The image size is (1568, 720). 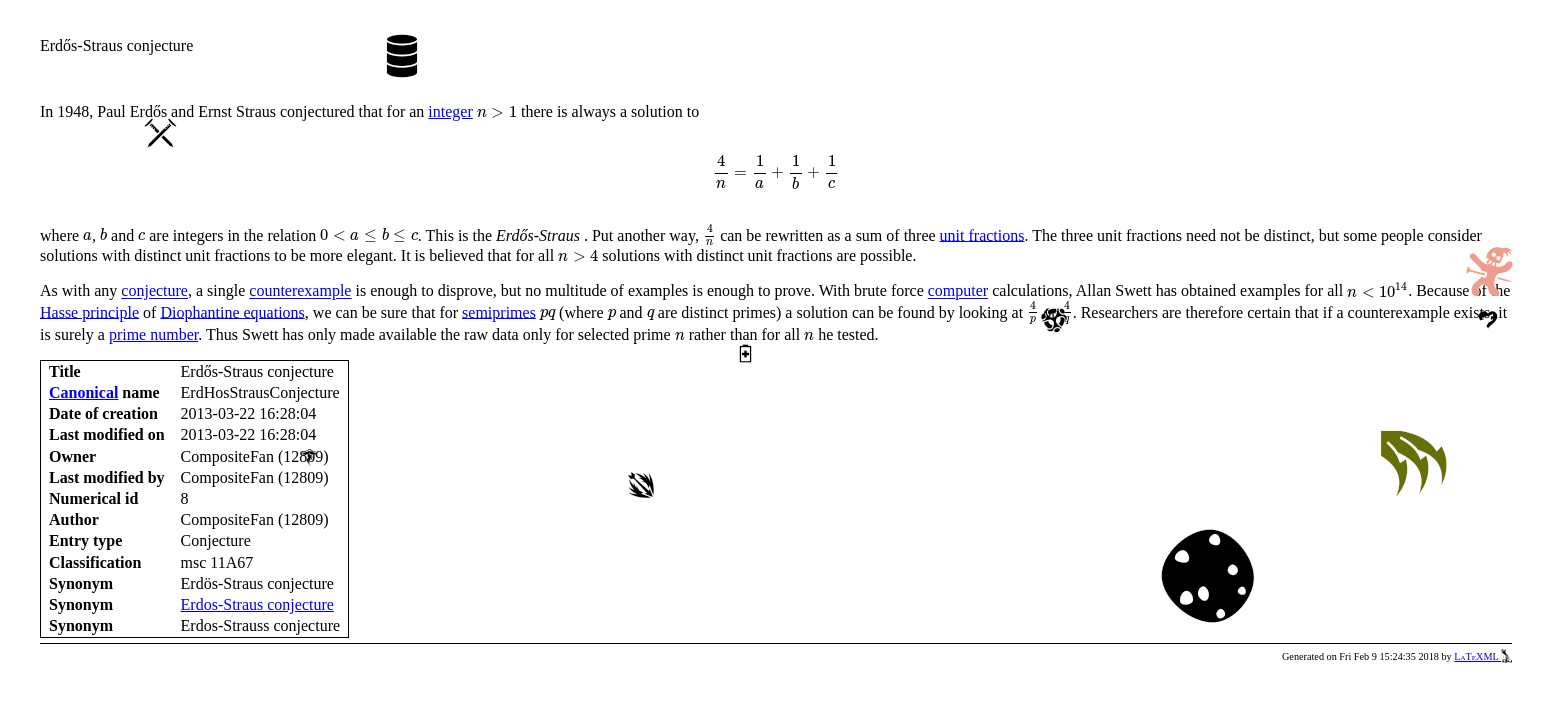 What do you see at coordinates (309, 457) in the screenshot?
I see `access spell book or magic abilities` at bounding box center [309, 457].